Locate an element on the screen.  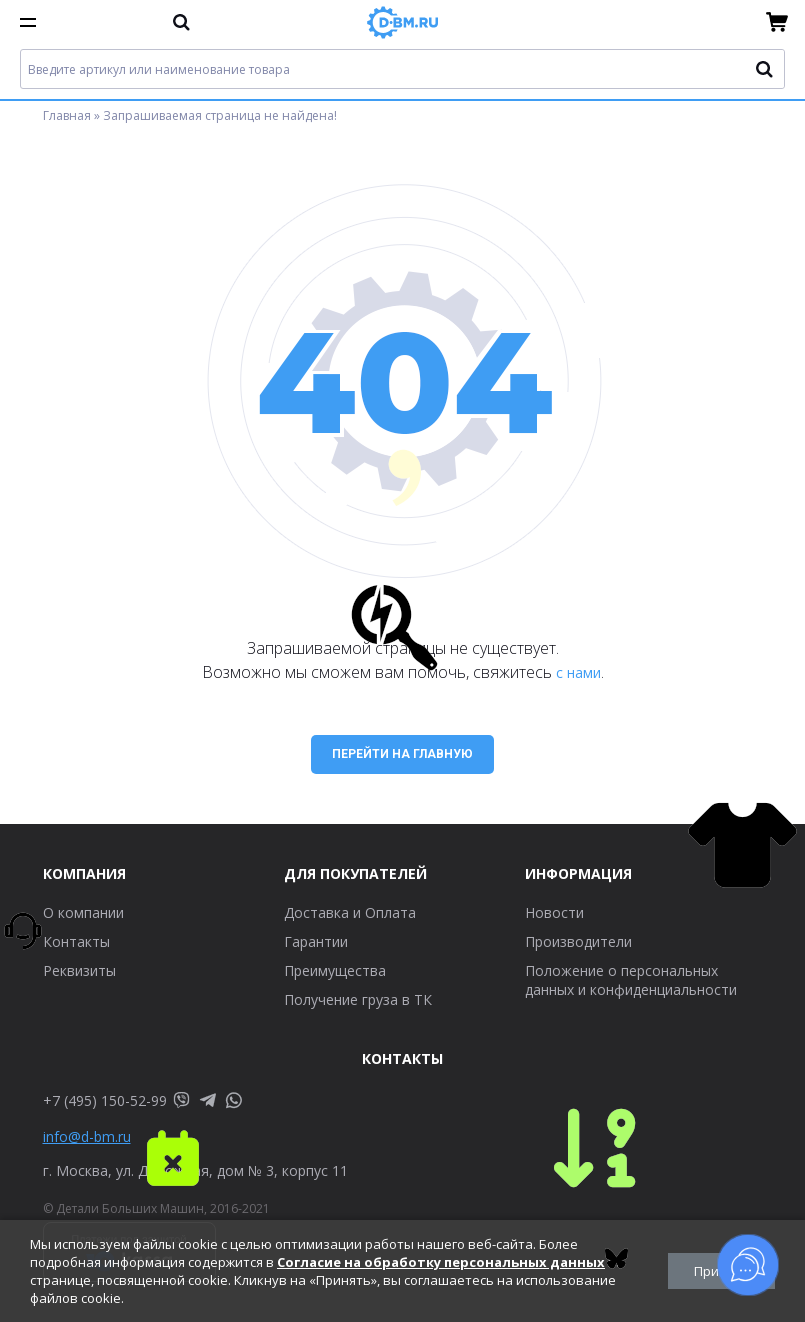
sort numbers in descending order (9 to 1) is located at coordinates (596, 1148).